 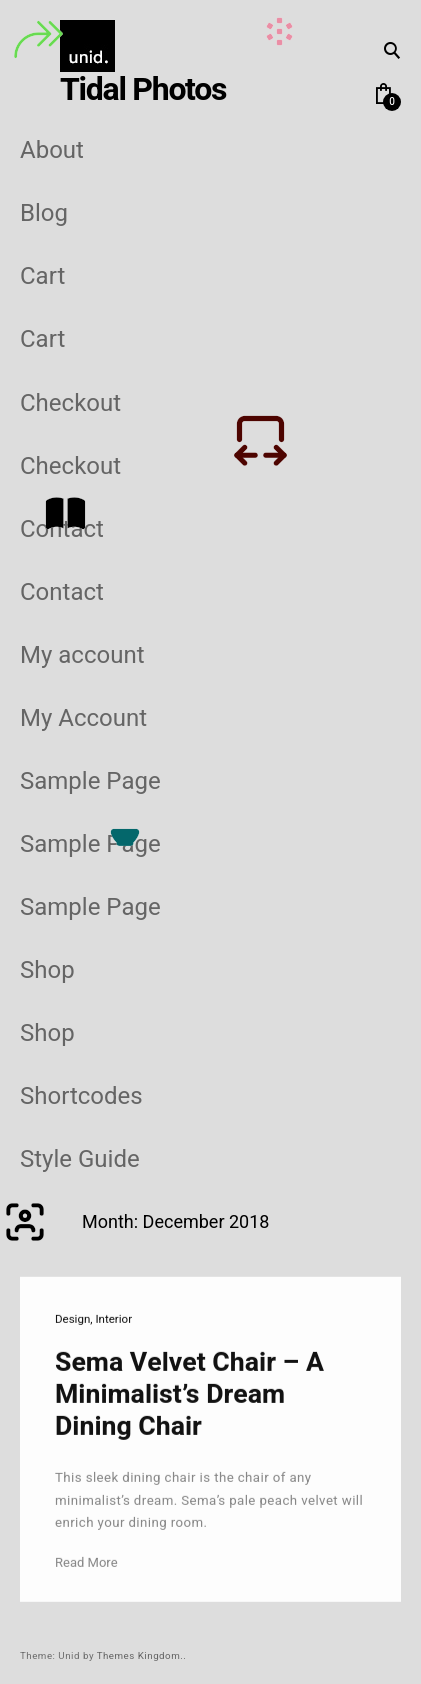 What do you see at coordinates (38, 39) in the screenshot?
I see `forward or share content to another destination` at bounding box center [38, 39].